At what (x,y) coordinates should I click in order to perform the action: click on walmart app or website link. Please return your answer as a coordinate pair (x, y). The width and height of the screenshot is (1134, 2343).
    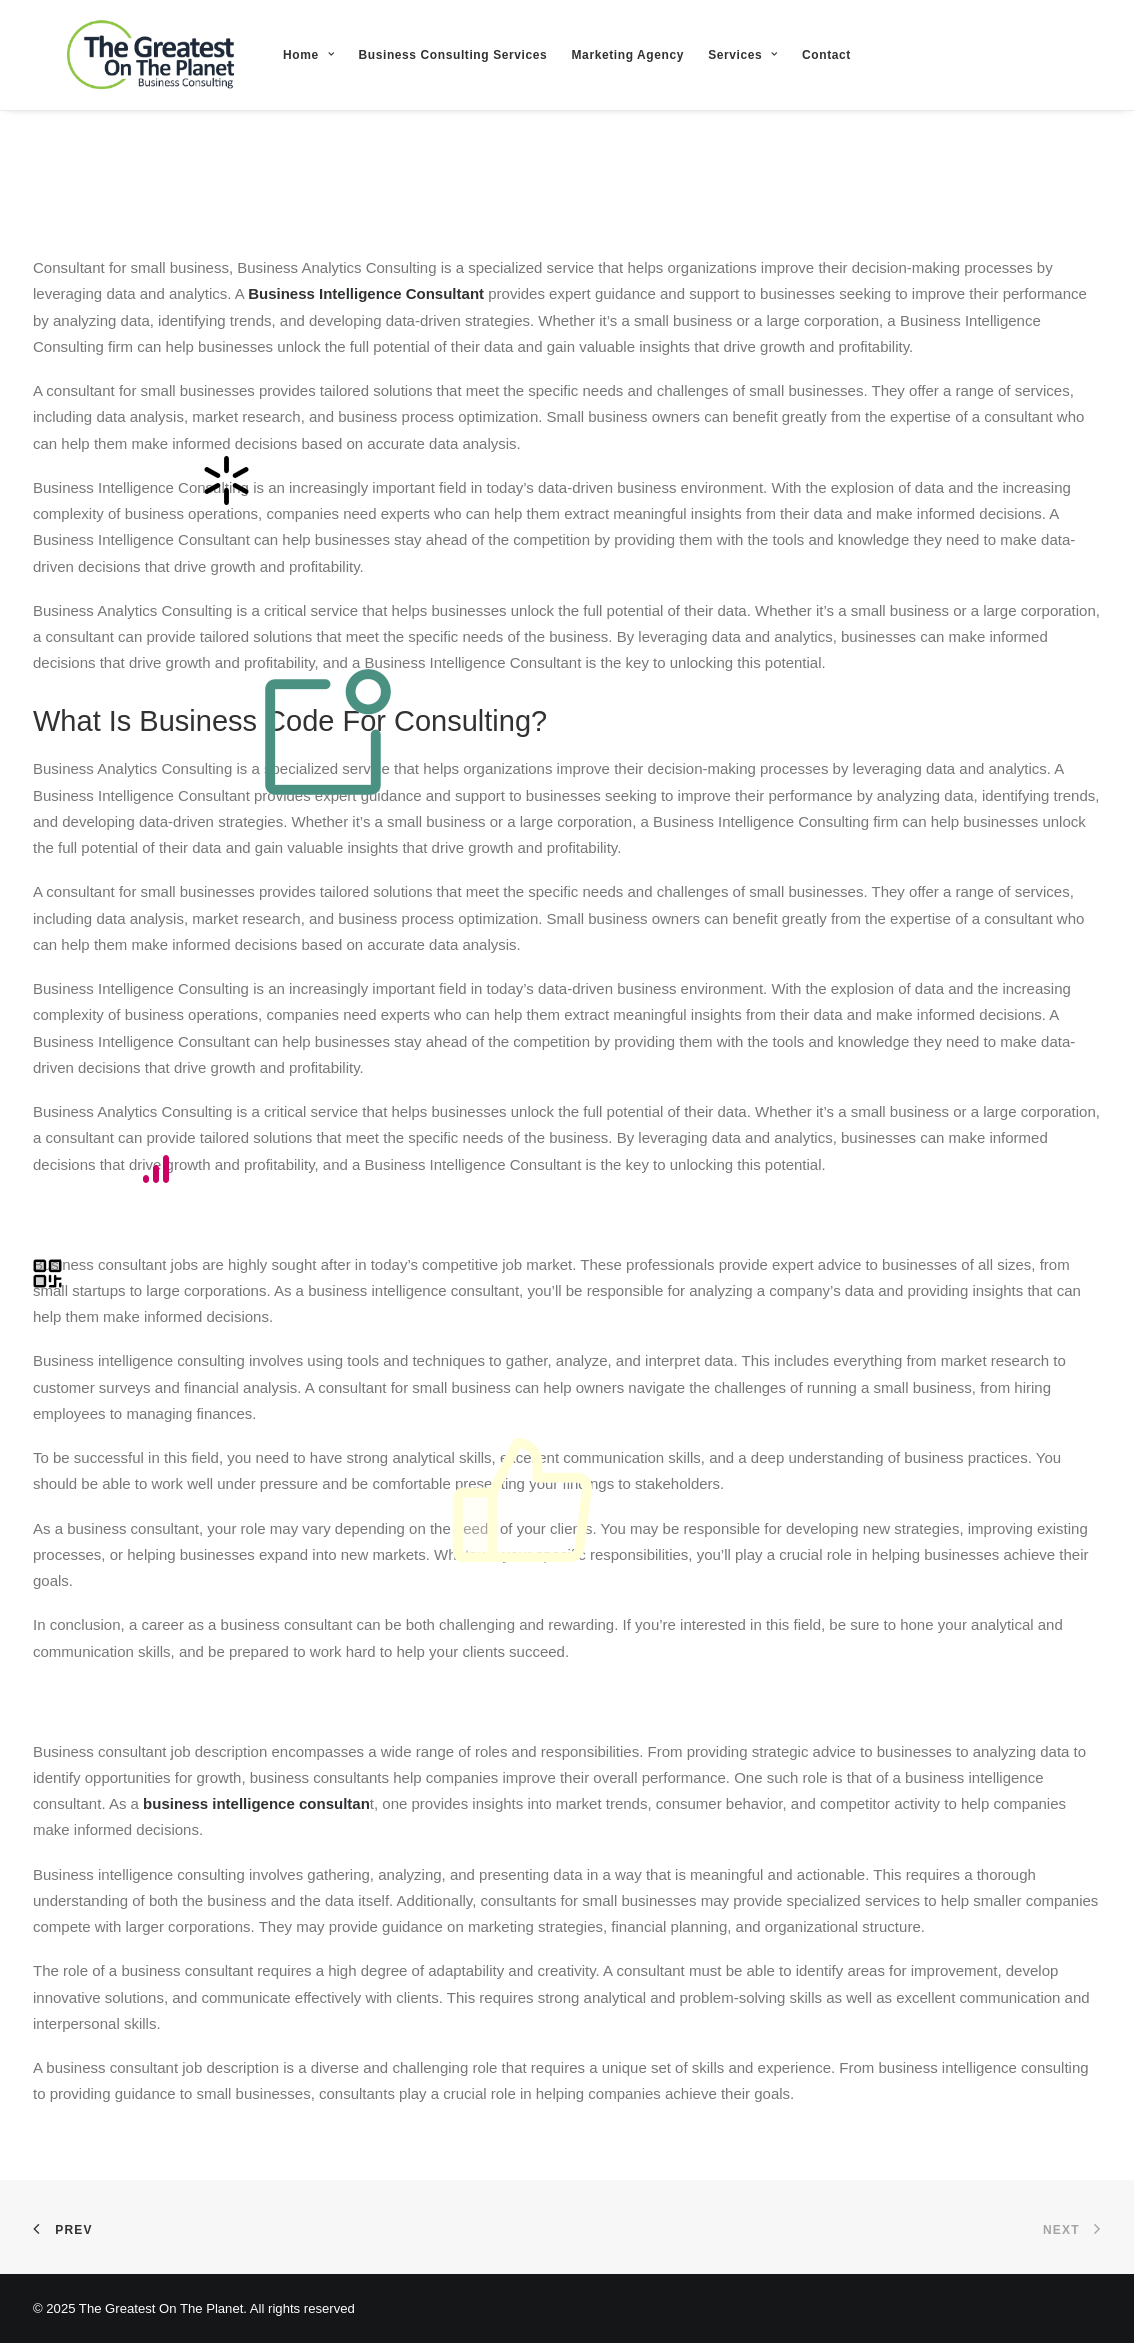
    Looking at the image, I should click on (226, 480).